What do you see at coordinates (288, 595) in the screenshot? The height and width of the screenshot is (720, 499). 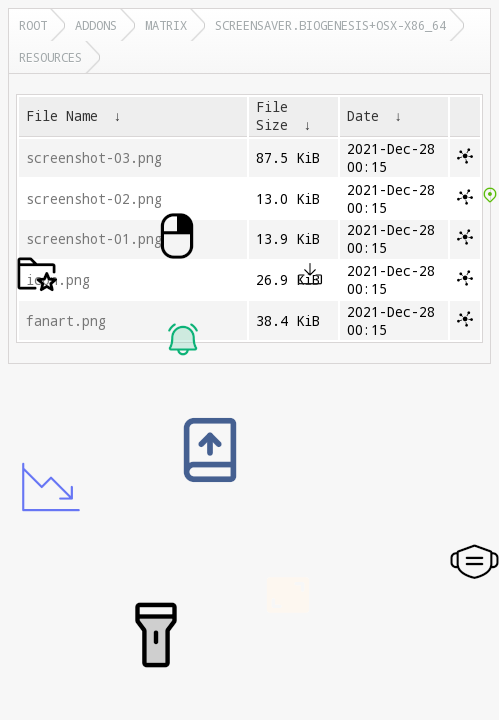 I see `enter fullscreen mode` at bounding box center [288, 595].